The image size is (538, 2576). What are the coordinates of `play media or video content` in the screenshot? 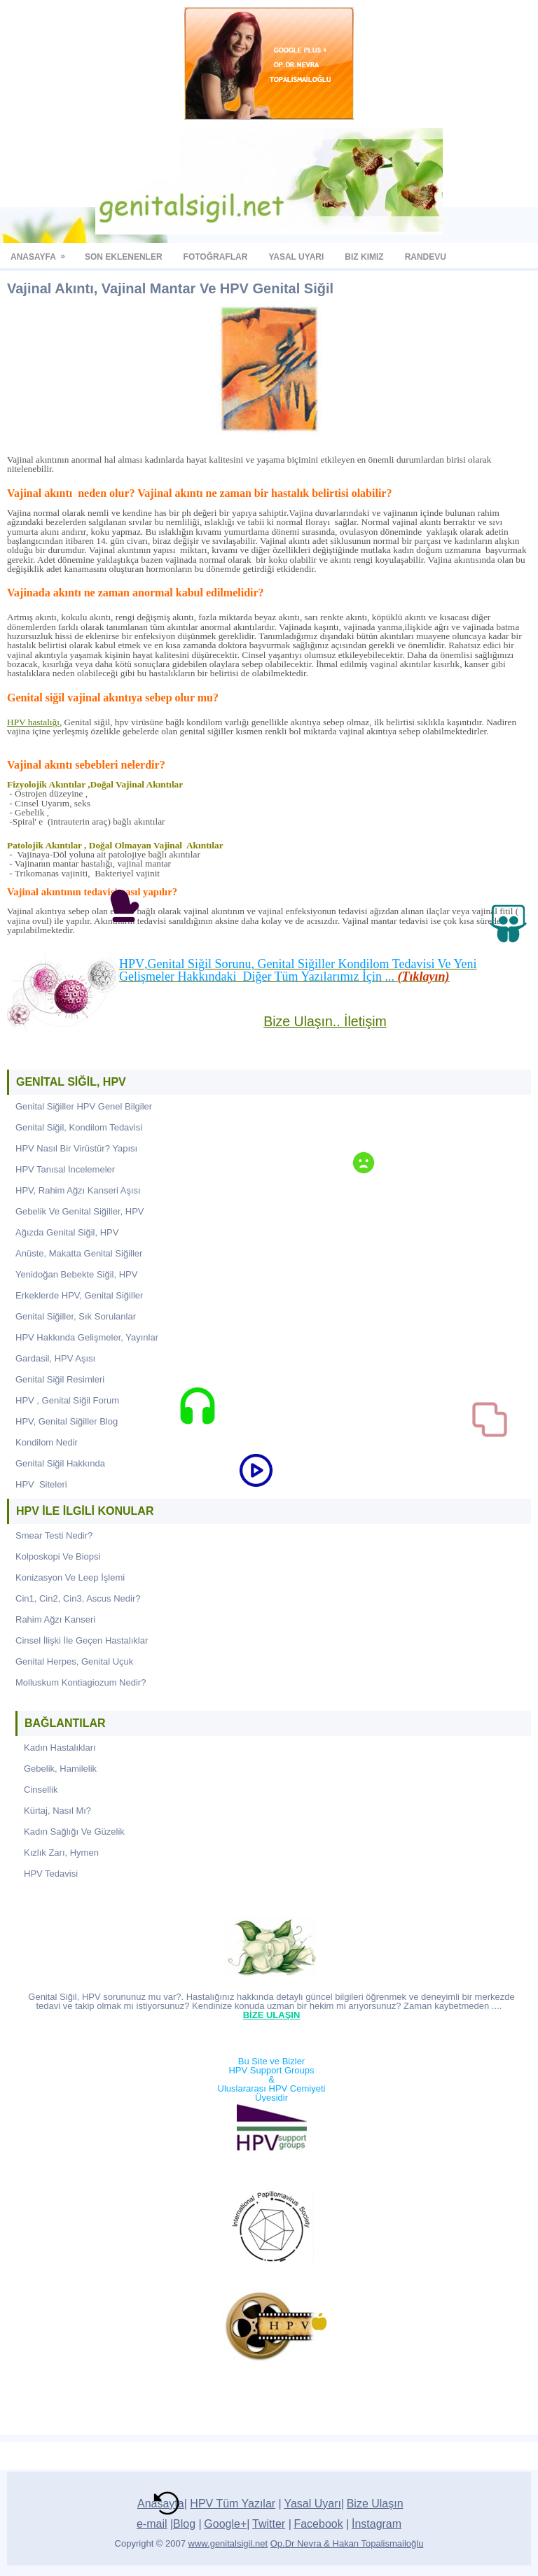 It's located at (256, 1470).